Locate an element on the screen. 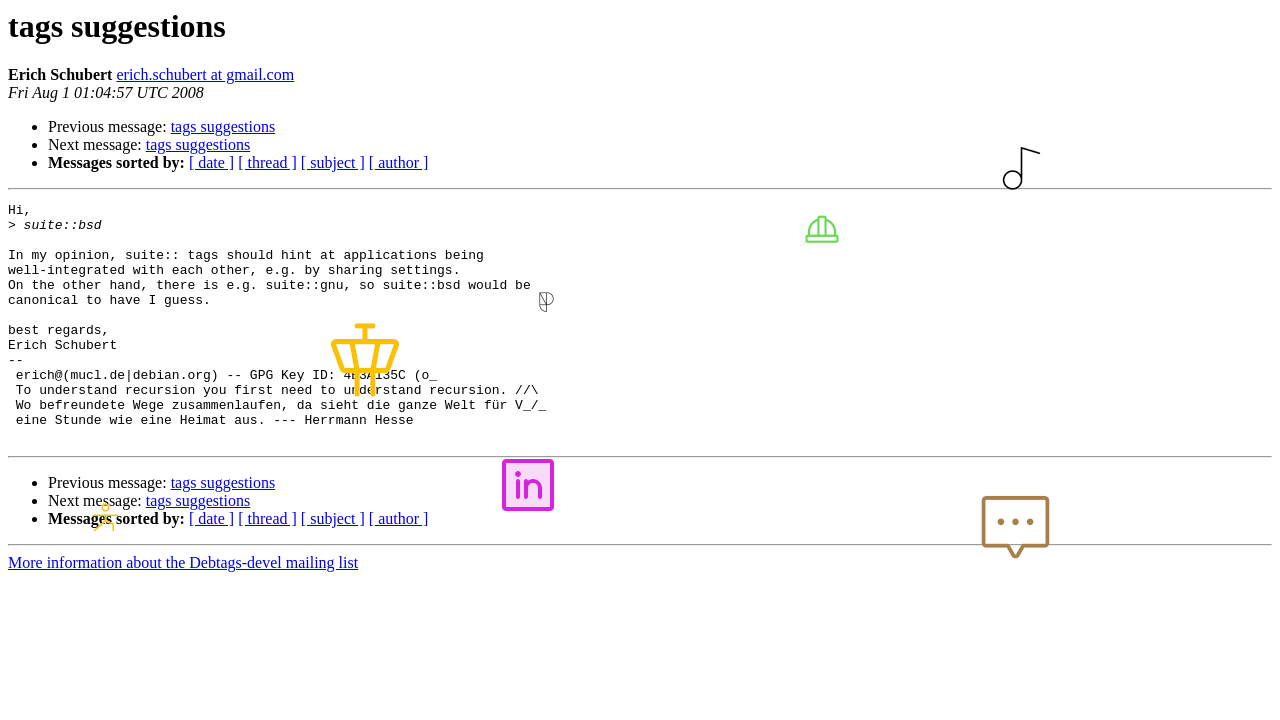 This screenshot has width=1280, height=720. phosphor icons library logo is located at coordinates (545, 301).